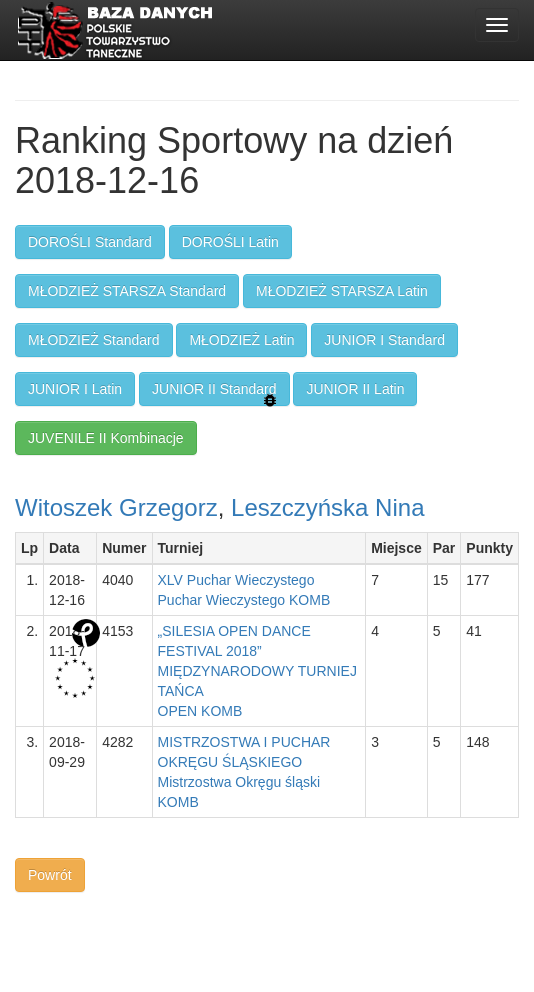  Describe the element at coordinates (270, 400) in the screenshot. I see `report a bug or software issue` at that location.